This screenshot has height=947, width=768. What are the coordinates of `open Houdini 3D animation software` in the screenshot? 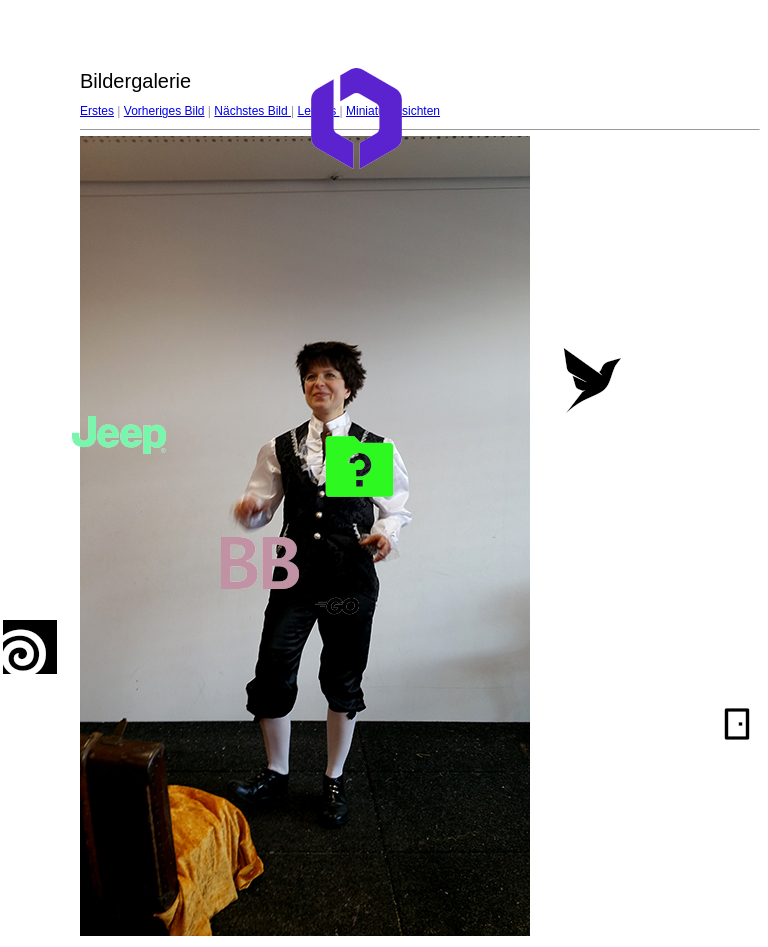 It's located at (30, 647).